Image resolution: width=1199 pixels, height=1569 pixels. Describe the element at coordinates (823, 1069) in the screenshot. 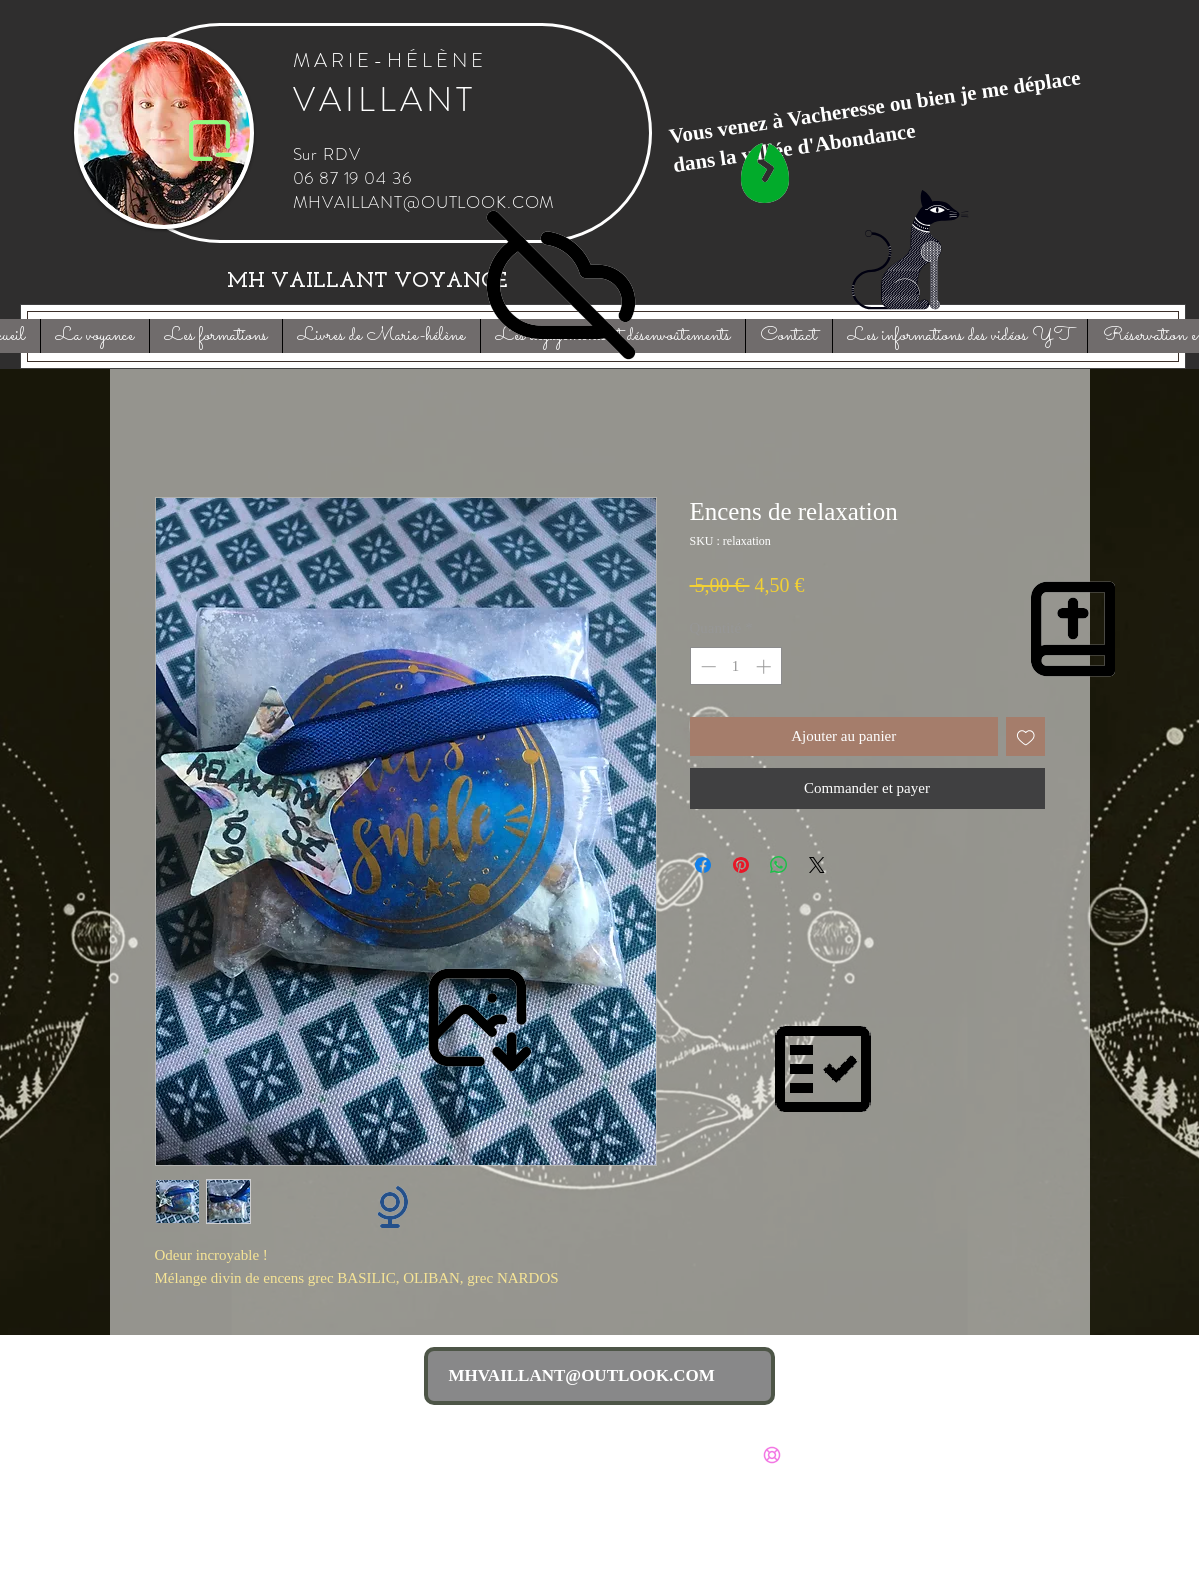

I see `view checklist or task verification status` at that location.